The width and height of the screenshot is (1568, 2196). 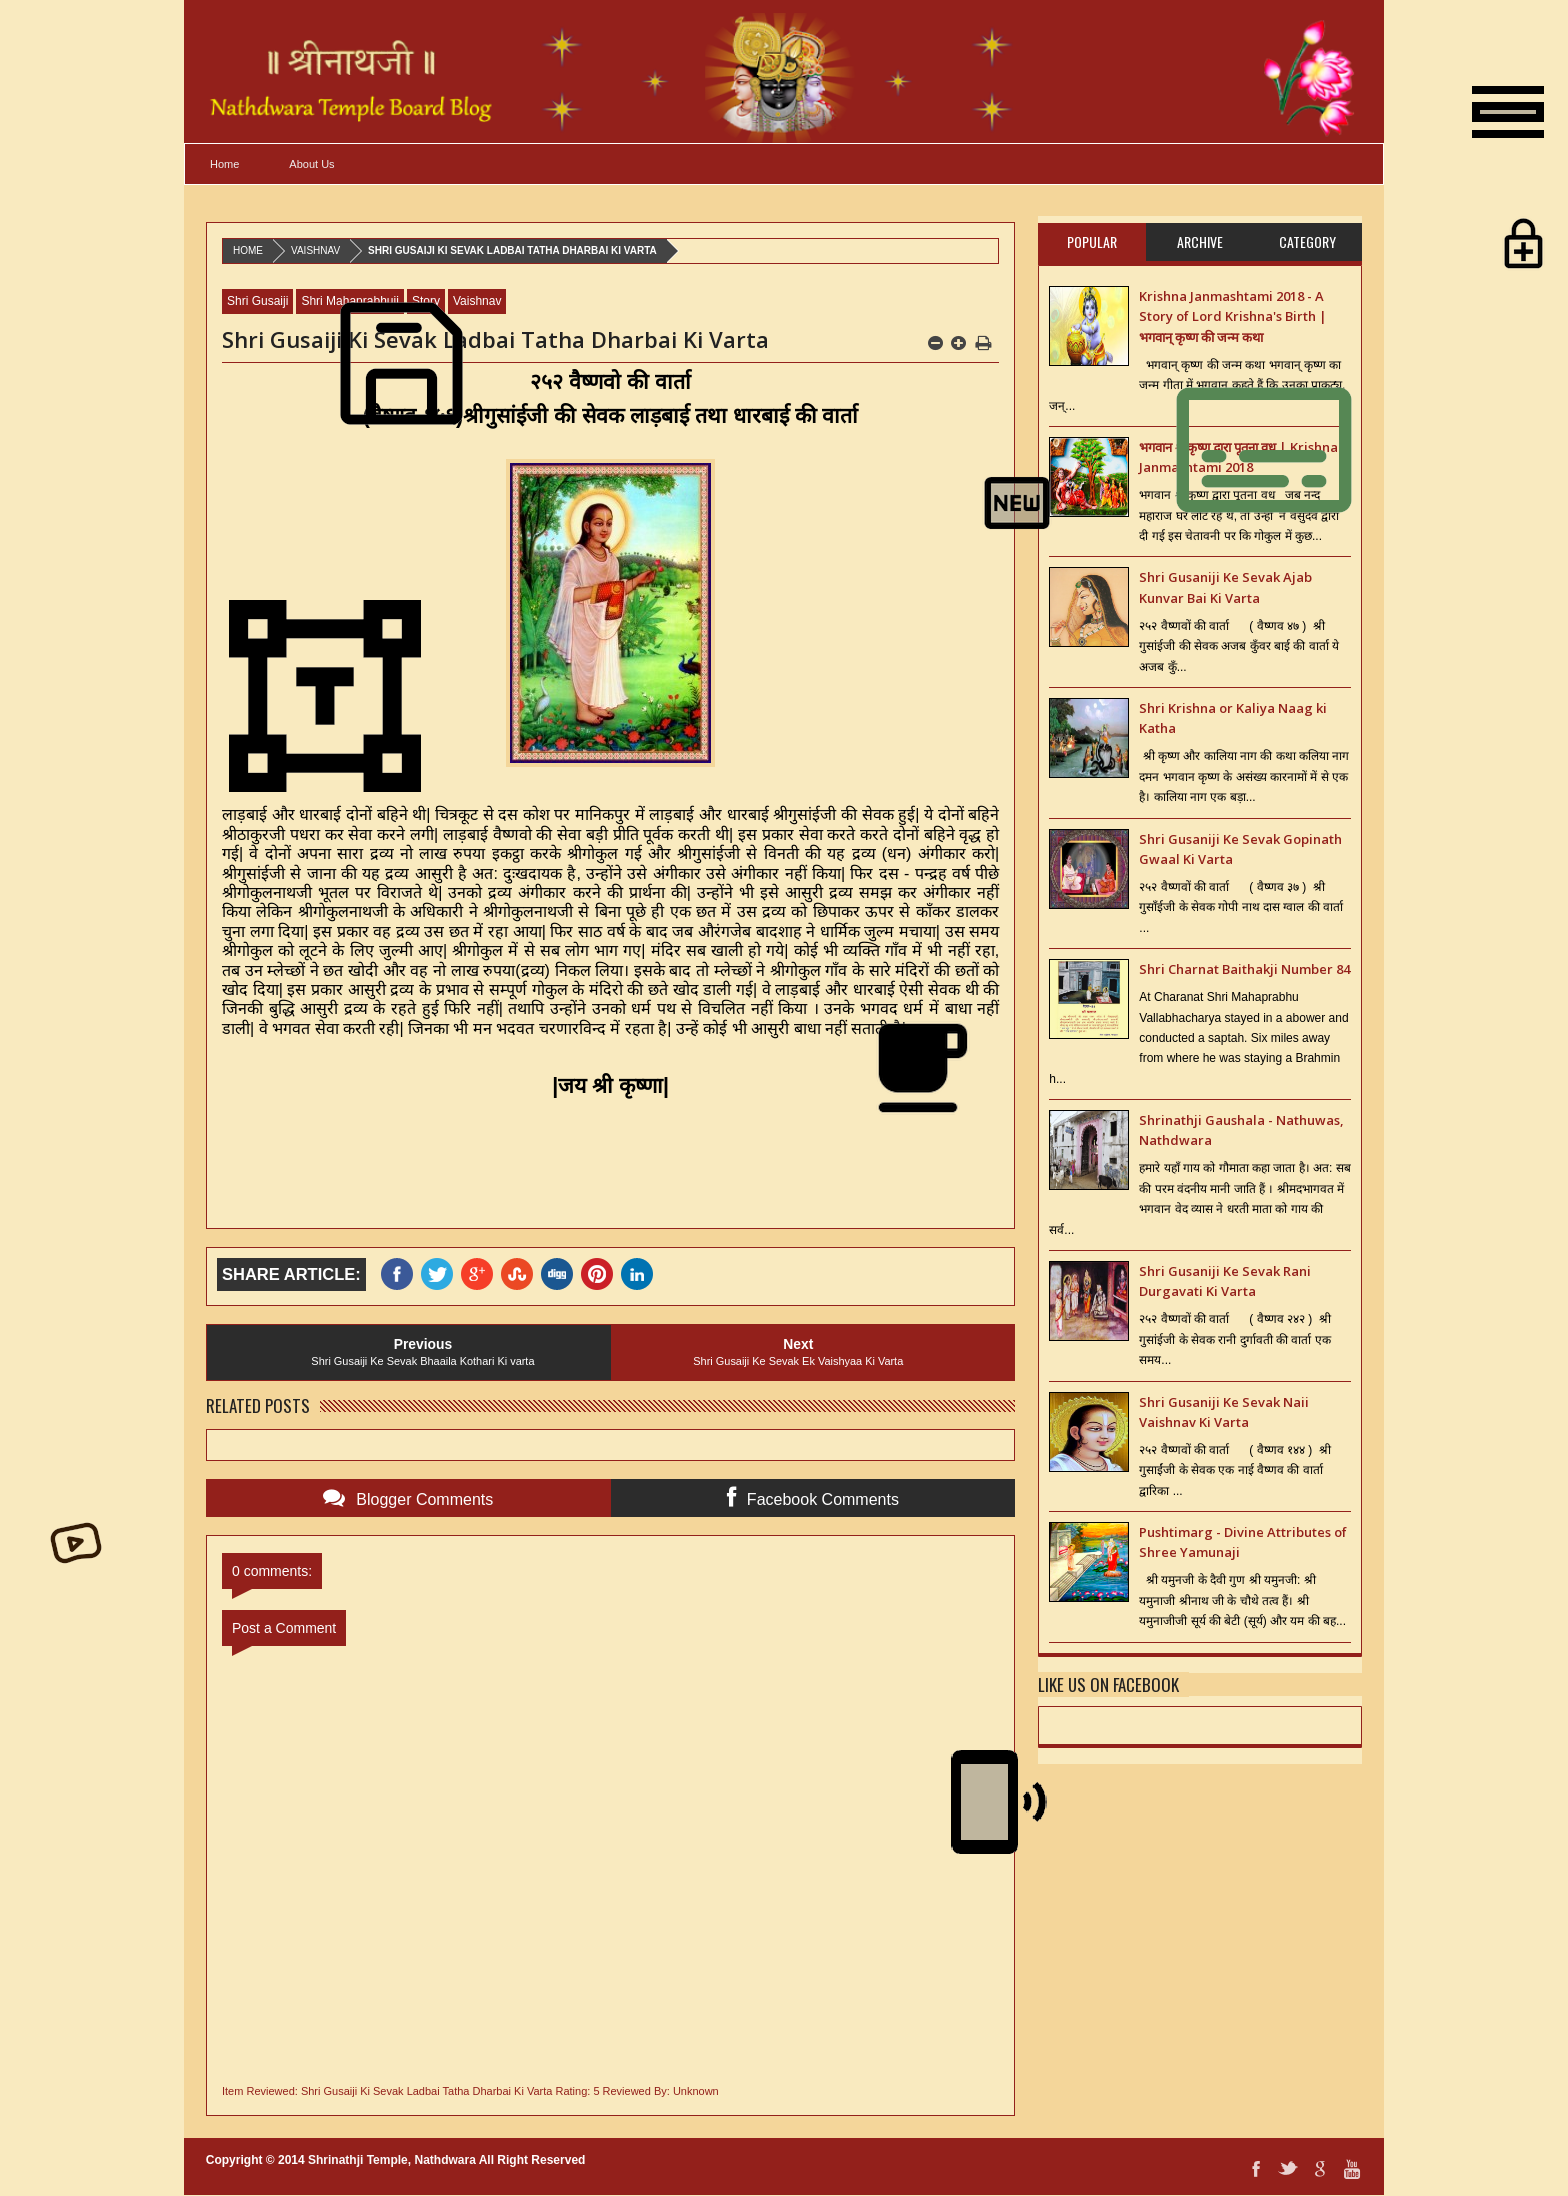 What do you see at coordinates (76, 1543) in the screenshot?
I see `open YouTube Kids app` at bounding box center [76, 1543].